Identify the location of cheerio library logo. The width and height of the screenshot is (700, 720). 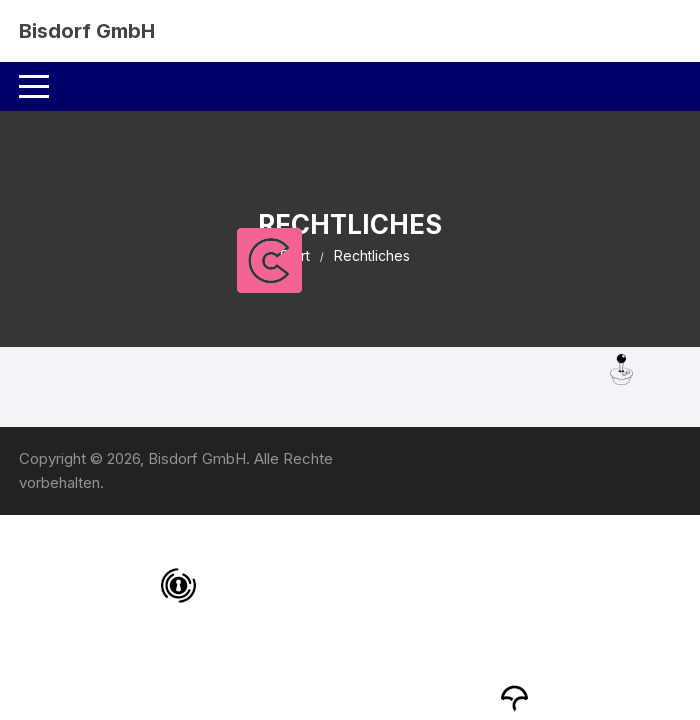
(269, 260).